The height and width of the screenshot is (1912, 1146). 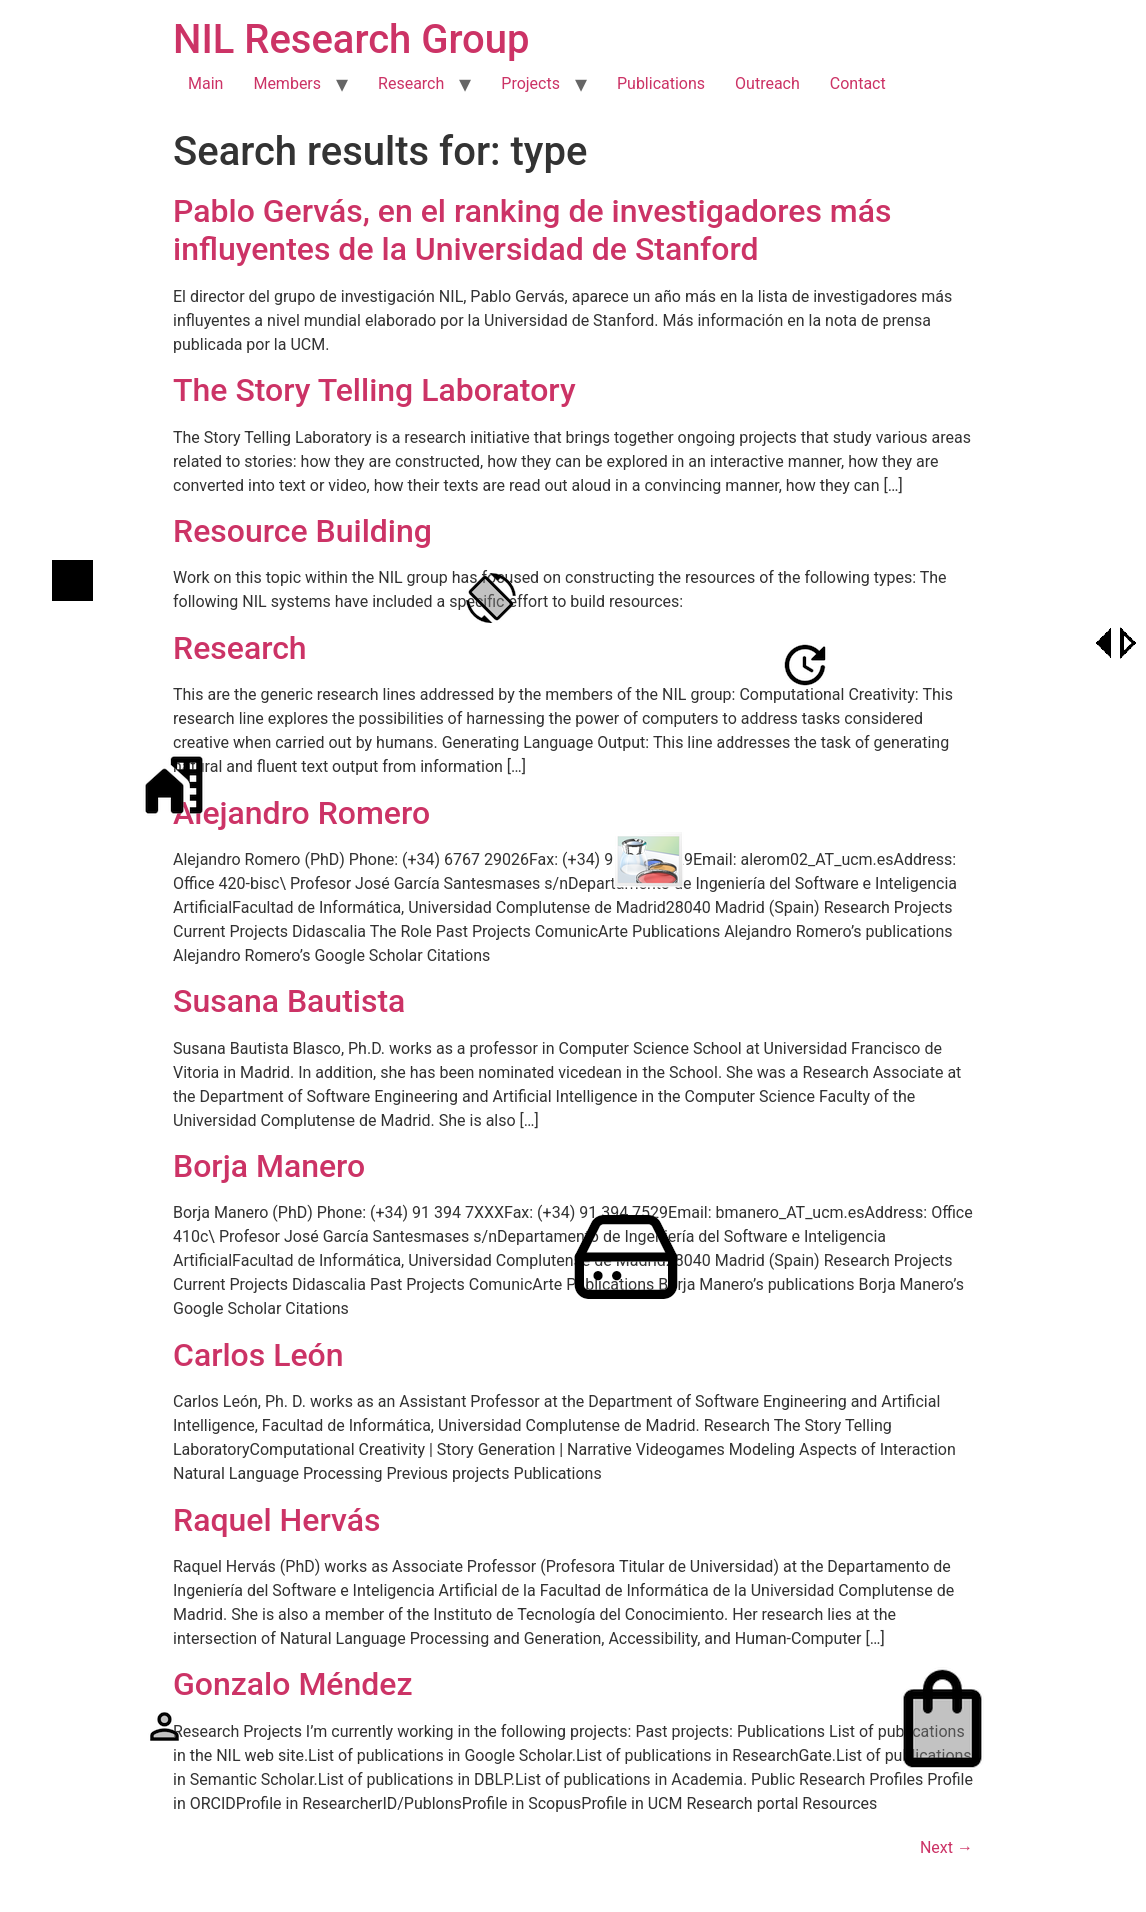 What do you see at coordinates (648, 852) in the screenshot?
I see `view photos or images` at bounding box center [648, 852].